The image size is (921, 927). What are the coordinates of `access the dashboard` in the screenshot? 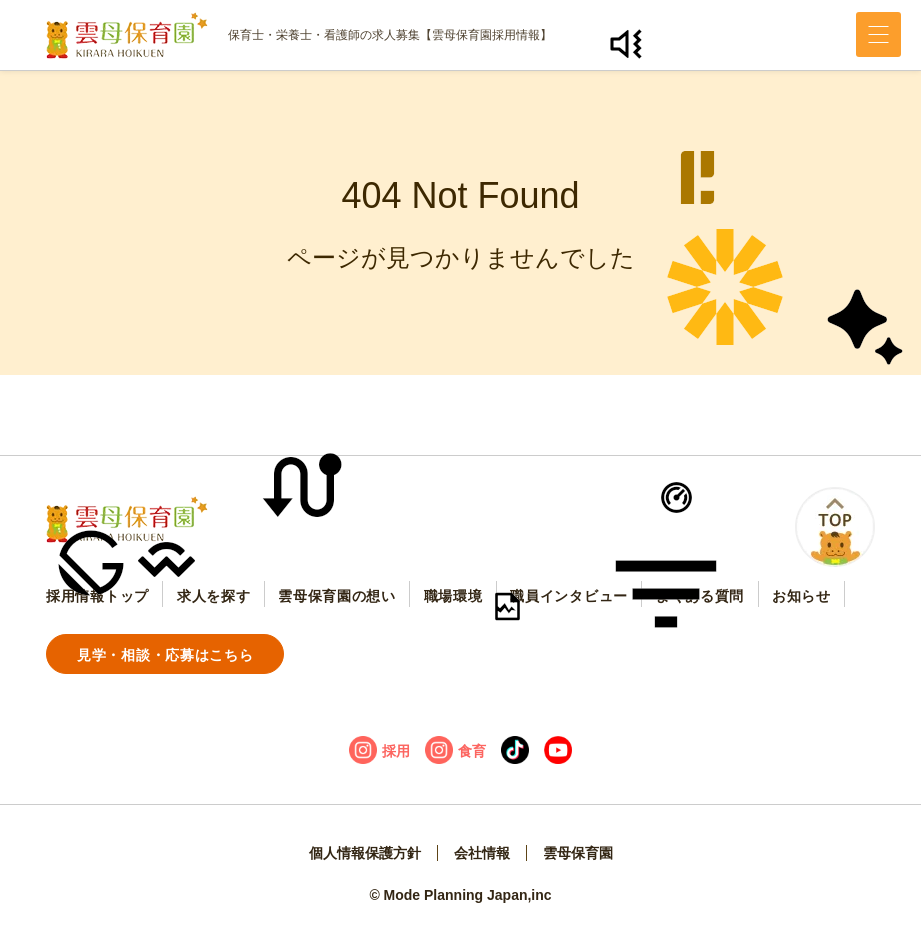 It's located at (676, 497).